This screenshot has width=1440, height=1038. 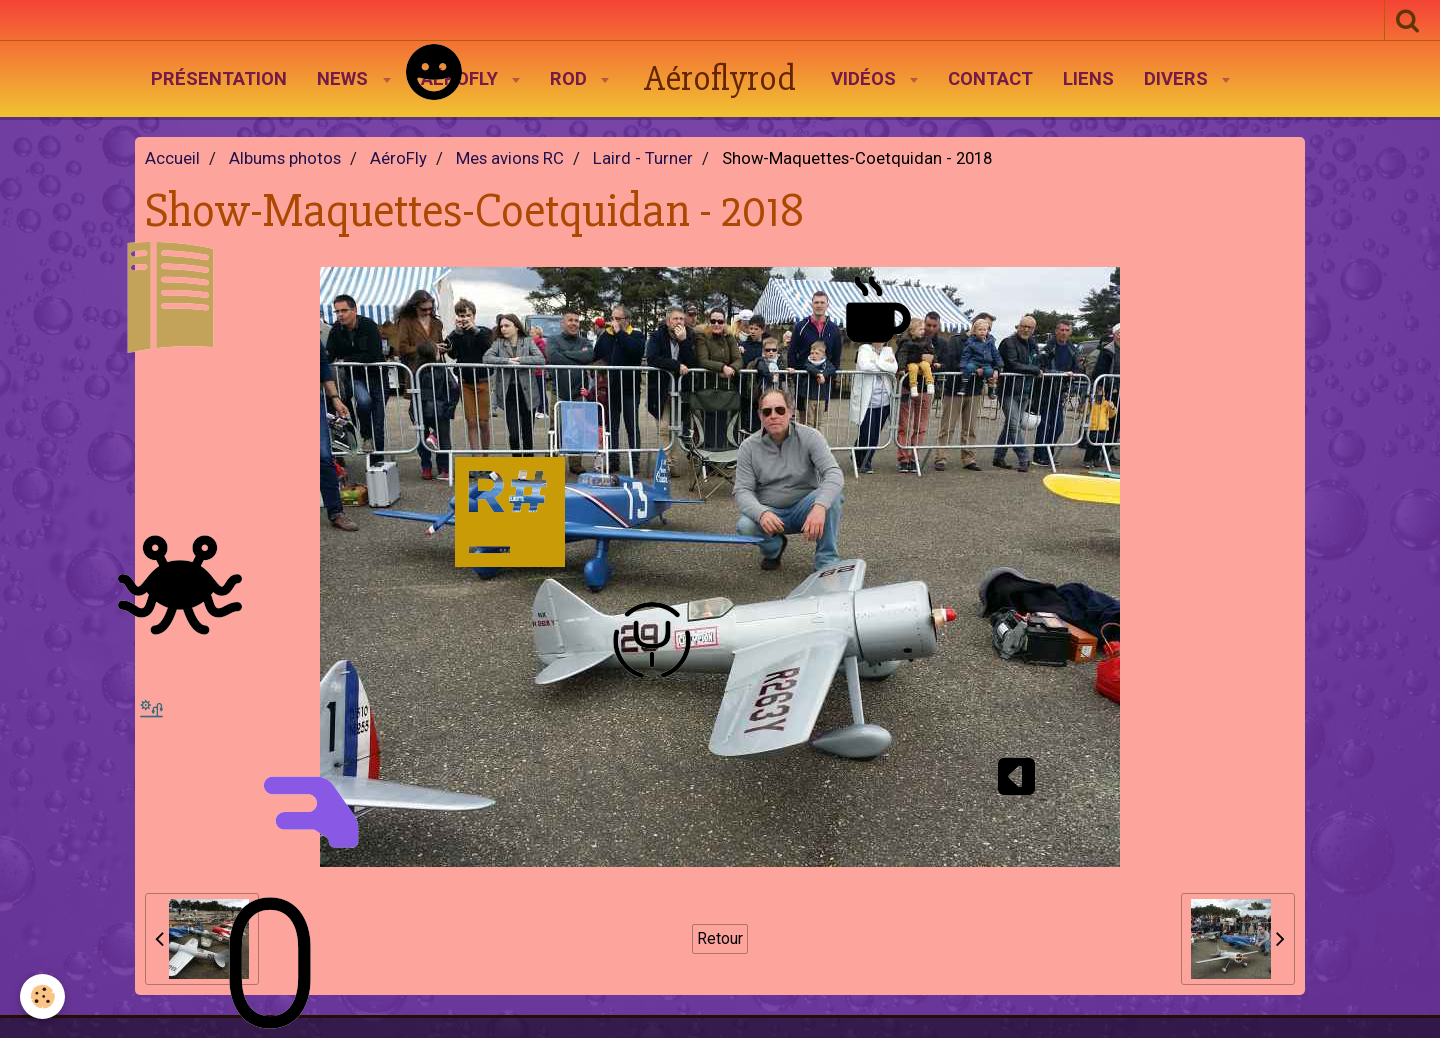 What do you see at coordinates (874, 310) in the screenshot?
I see `take a coffee break or pause timer` at bounding box center [874, 310].